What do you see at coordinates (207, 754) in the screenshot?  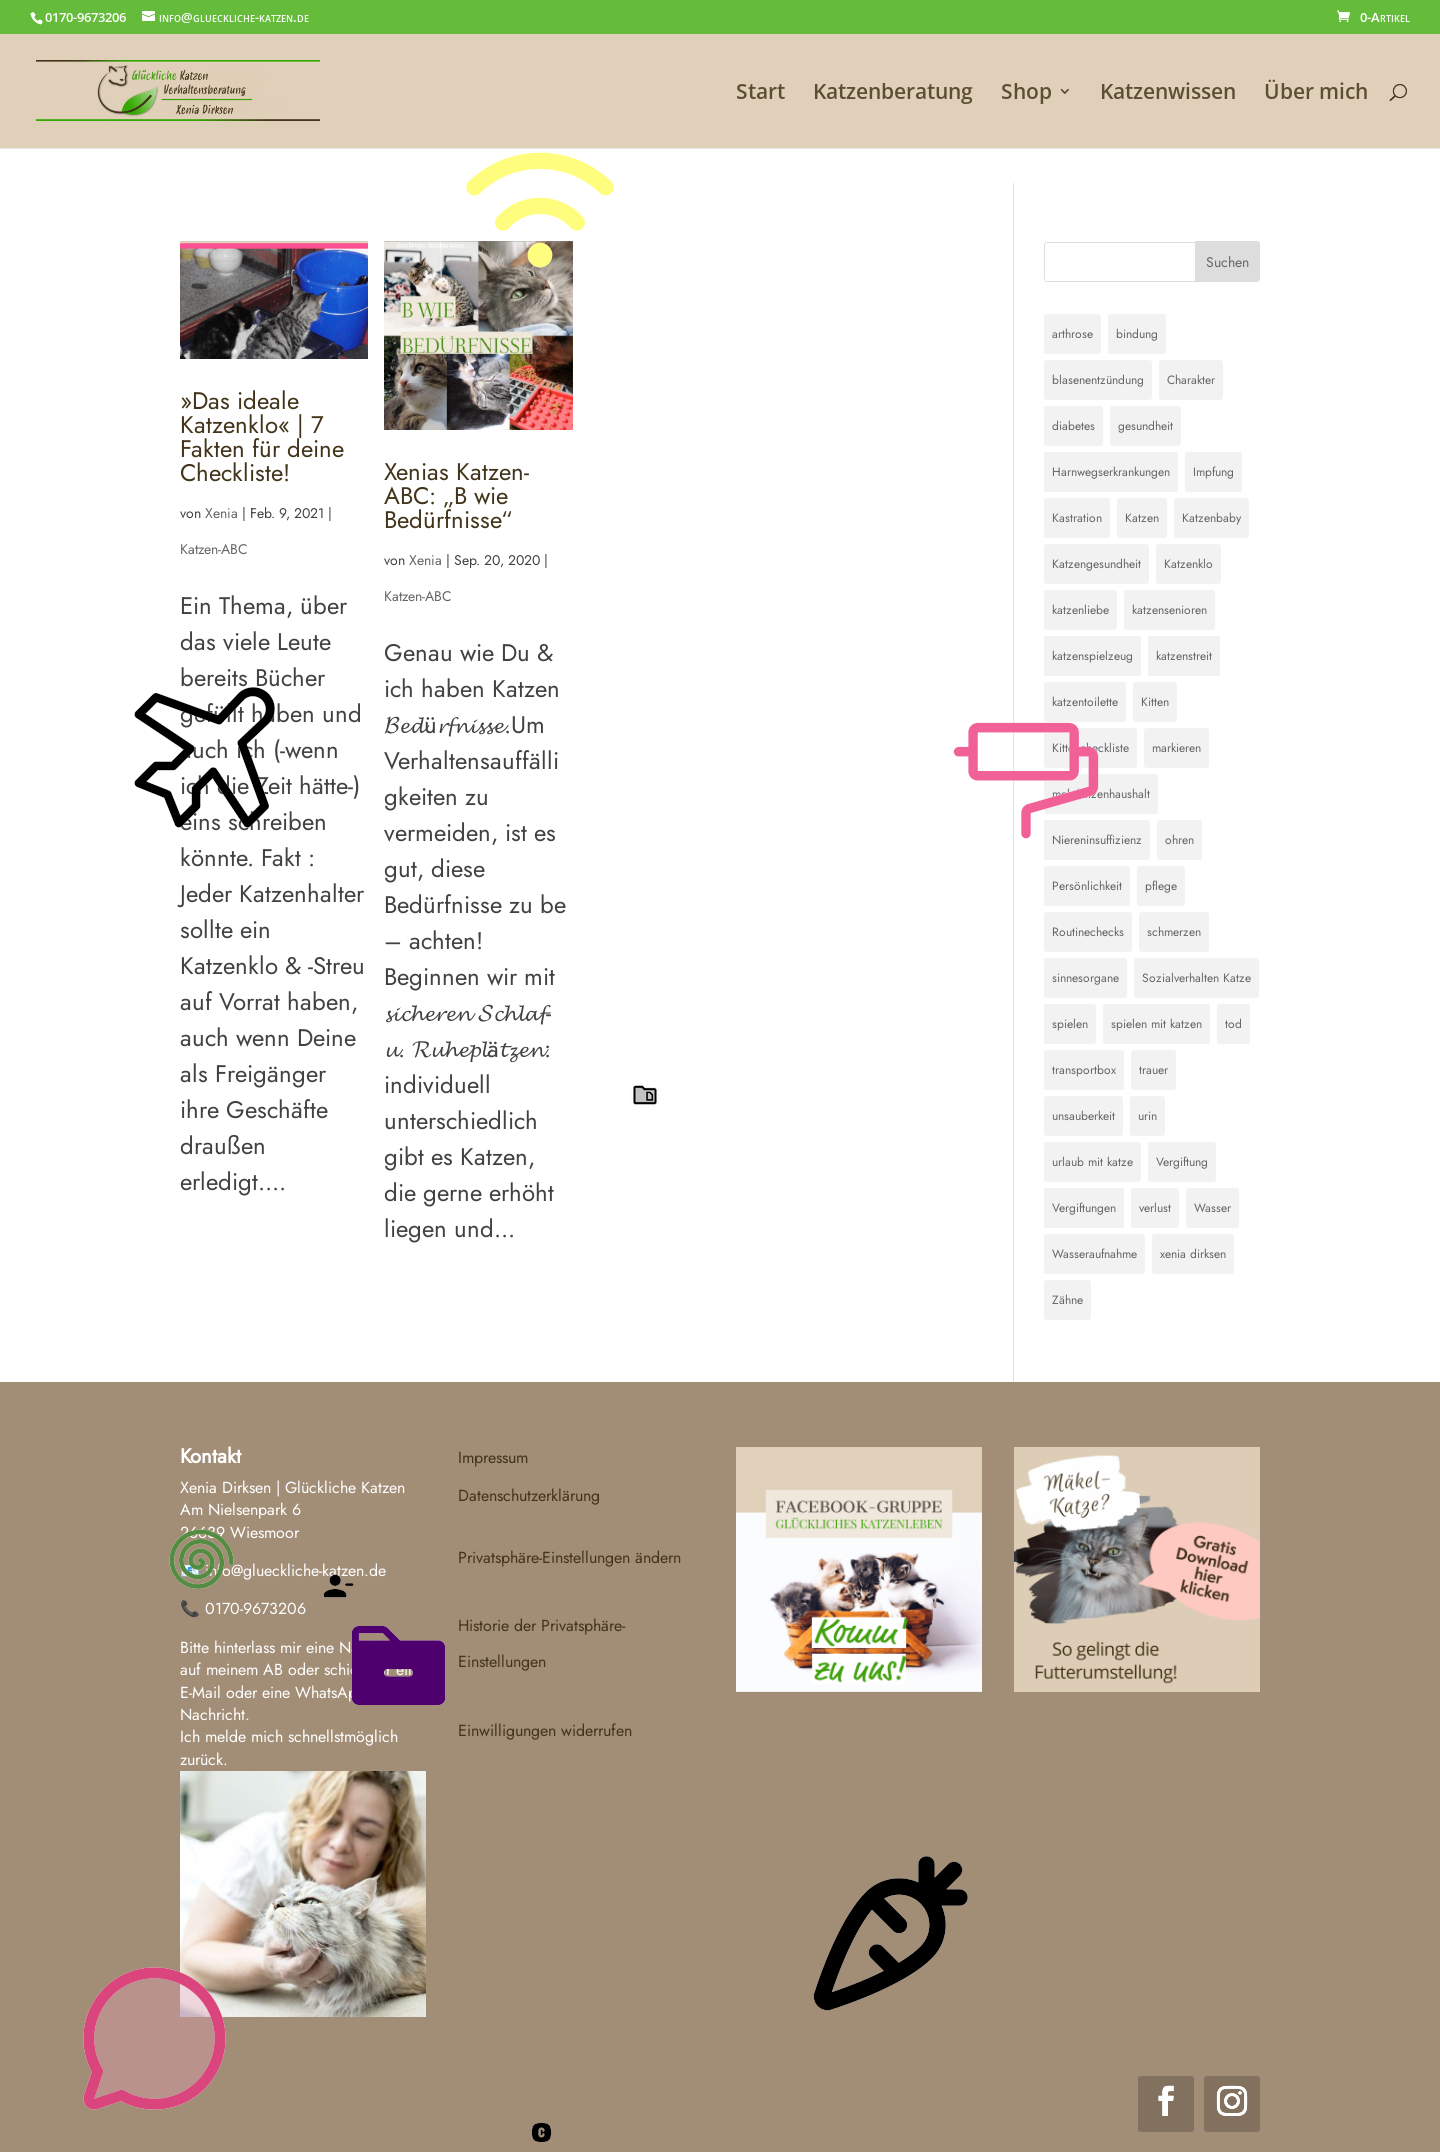 I see `enable airplane mode` at bounding box center [207, 754].